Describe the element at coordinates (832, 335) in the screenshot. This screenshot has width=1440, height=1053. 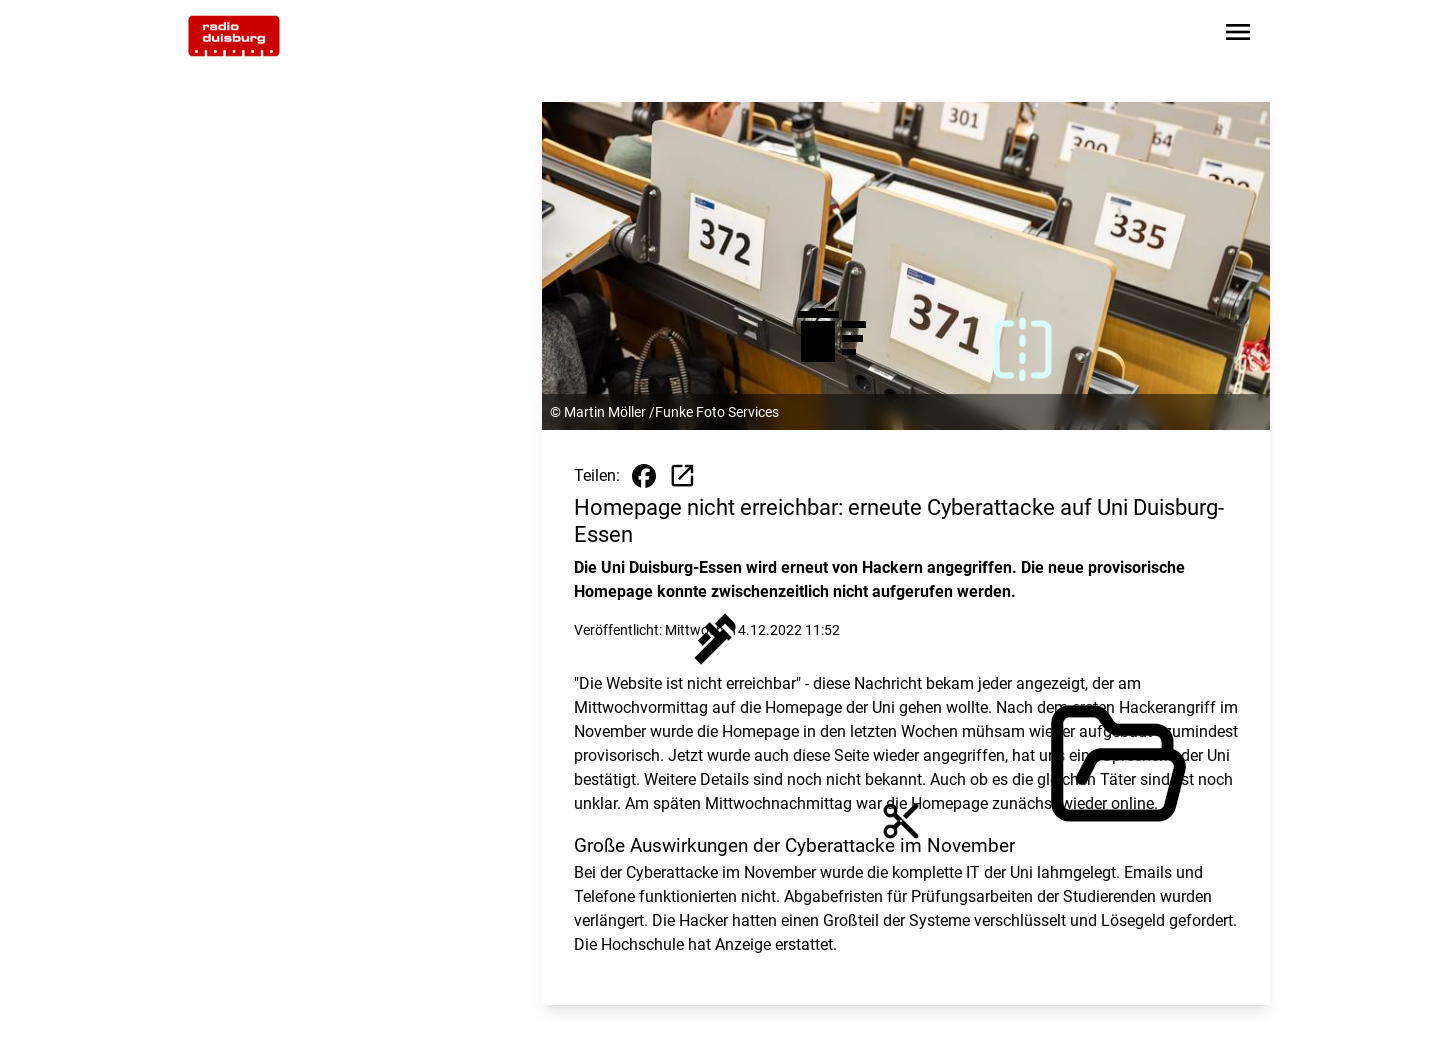
I see `delete all selected items` at that location.